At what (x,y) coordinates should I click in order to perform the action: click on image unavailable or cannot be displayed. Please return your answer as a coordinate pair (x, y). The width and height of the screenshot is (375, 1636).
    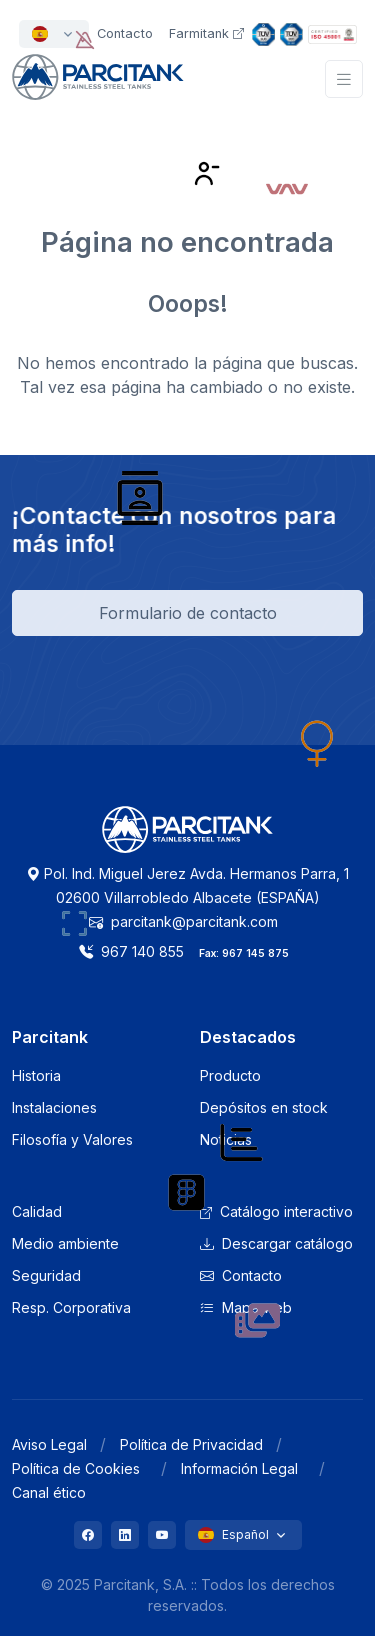
    Looking at the image, I should click on (85, 40).